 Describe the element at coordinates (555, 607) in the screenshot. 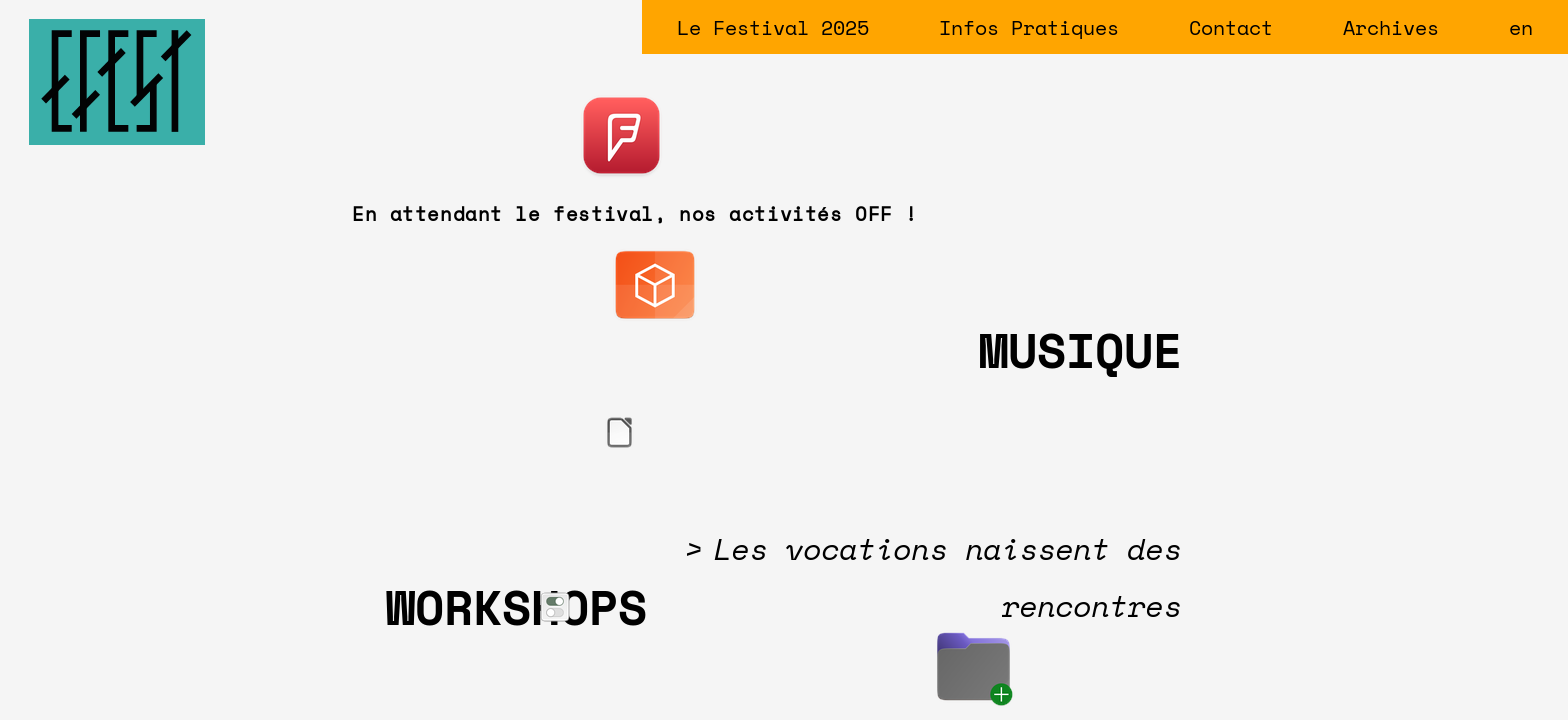

I see `open gnome tweaks to customize system settings` at that location.